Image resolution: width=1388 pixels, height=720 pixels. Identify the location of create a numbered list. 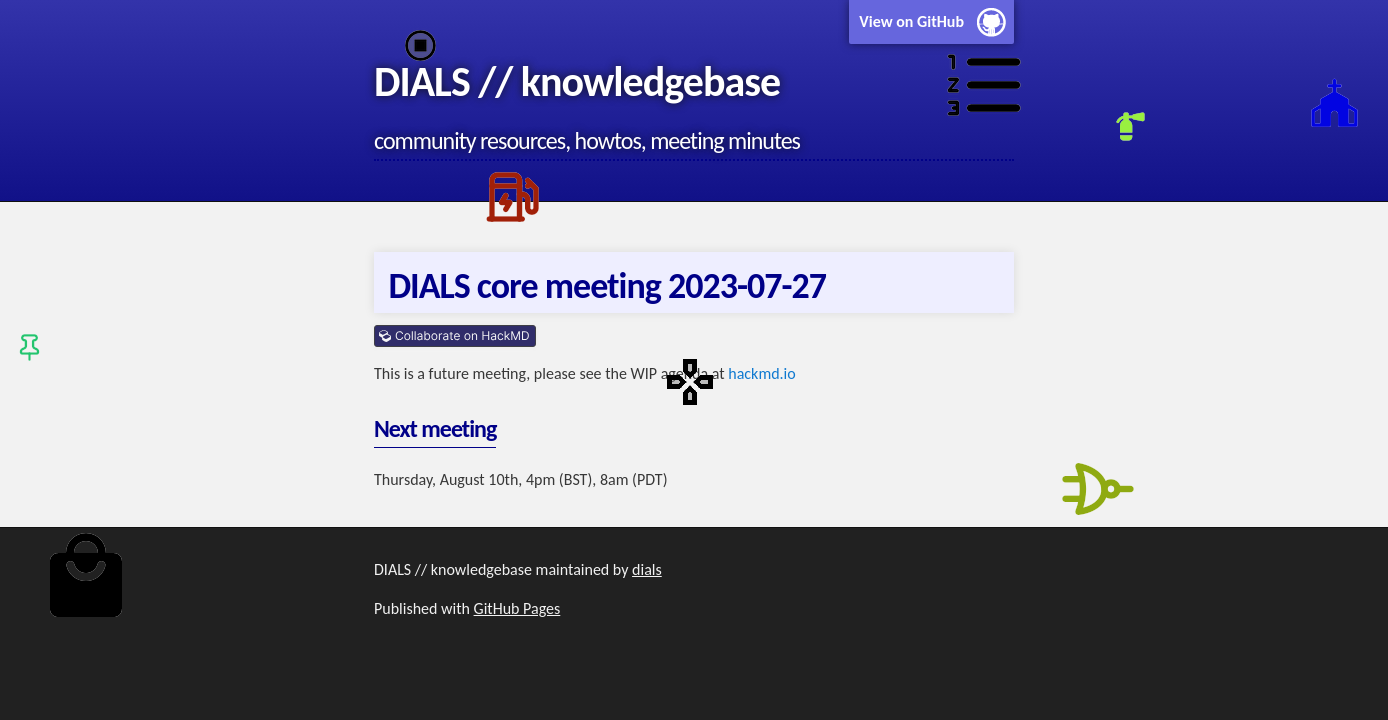
(986, 85).